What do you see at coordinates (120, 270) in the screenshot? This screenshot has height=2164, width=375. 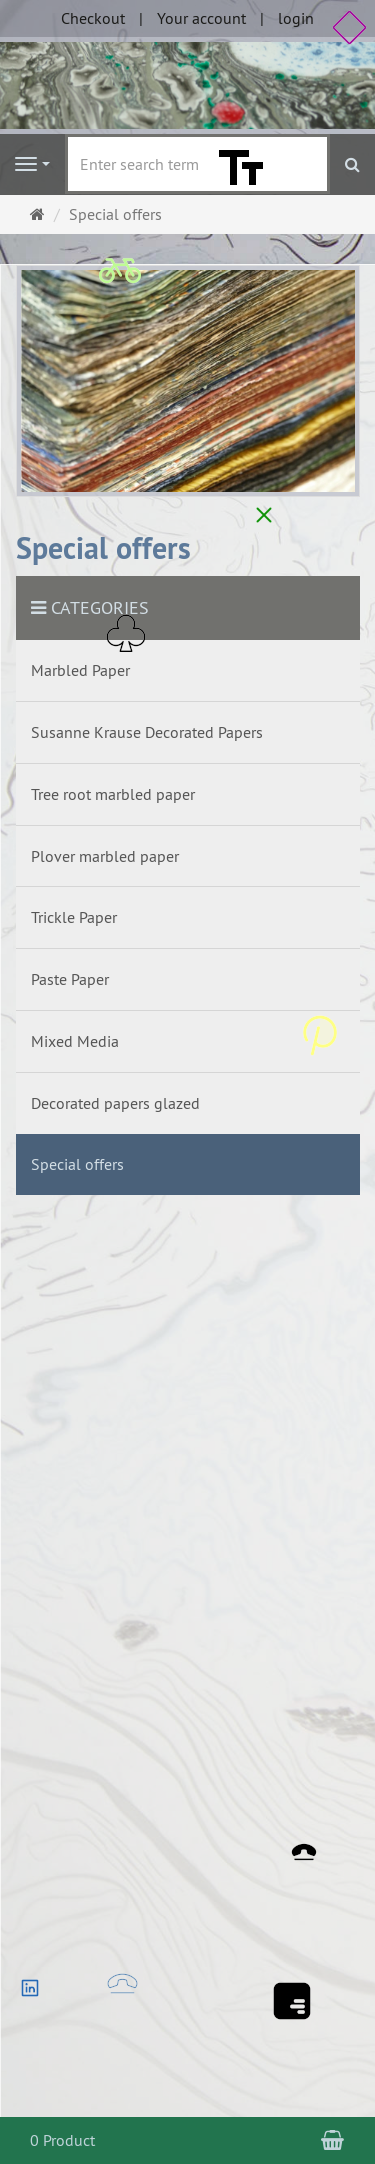 I see `access bike-sharing or cycling services` at bounding box center [120, 270].